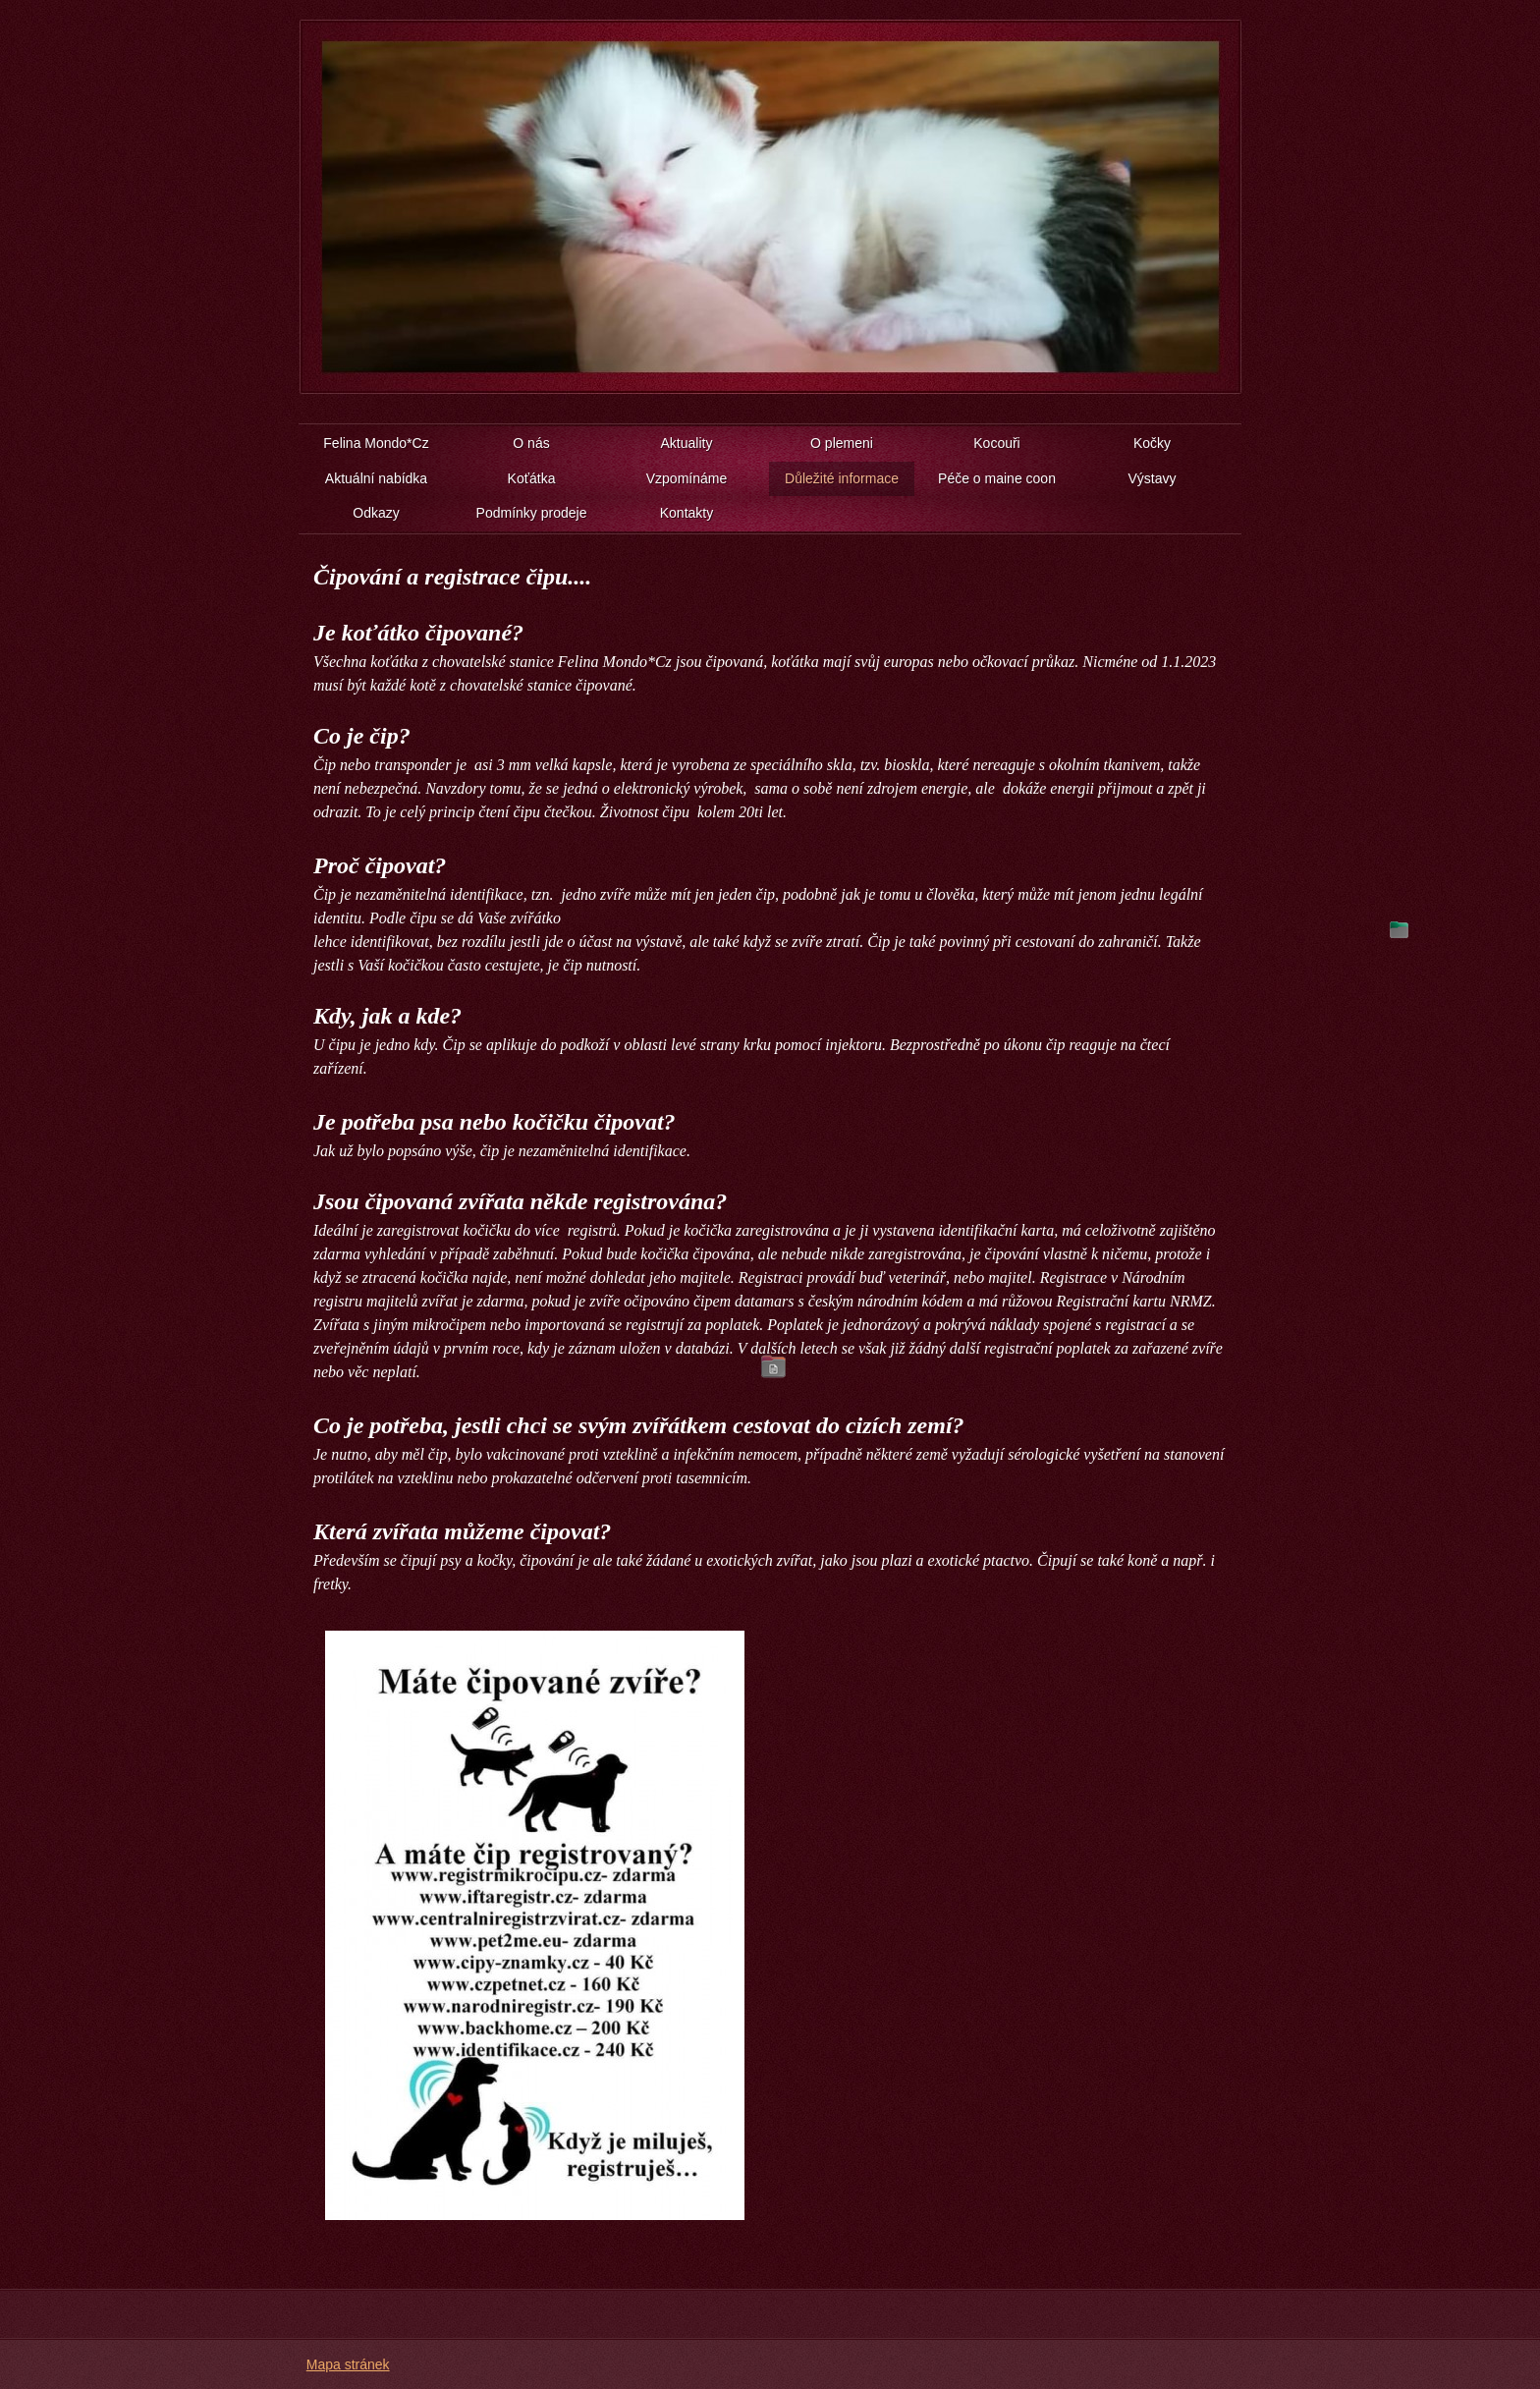  Describe the element at coordinates (1399, 929) in the screenshot. I see `open folder containing files` at that location.